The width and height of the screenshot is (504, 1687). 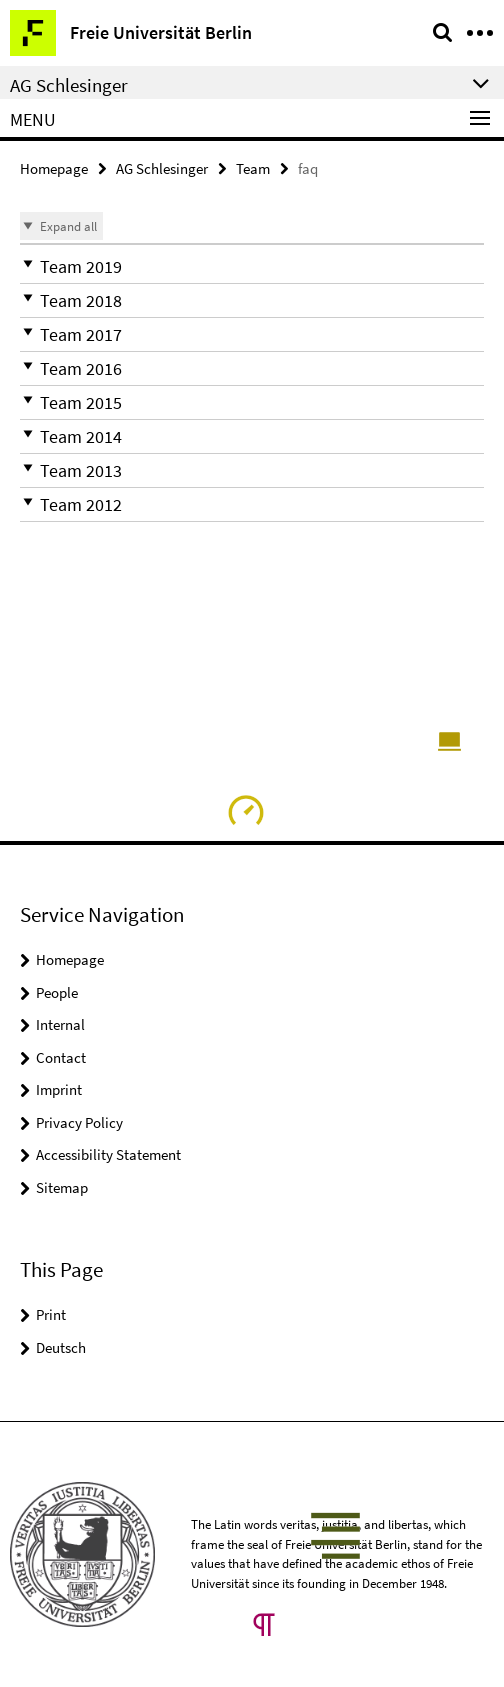 What do you see at coordinates (449, 741) in the screenshot?
I see `view device information for macbook` at bounding box center [449, 741].